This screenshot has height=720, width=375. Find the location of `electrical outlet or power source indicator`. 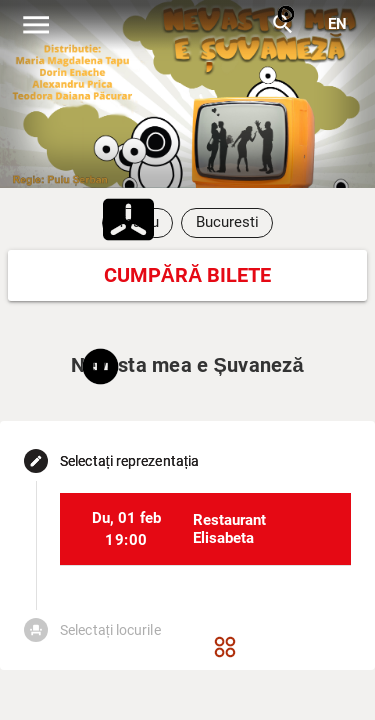

electrical outlet or power source indicator is located at coordinates (100, 366).